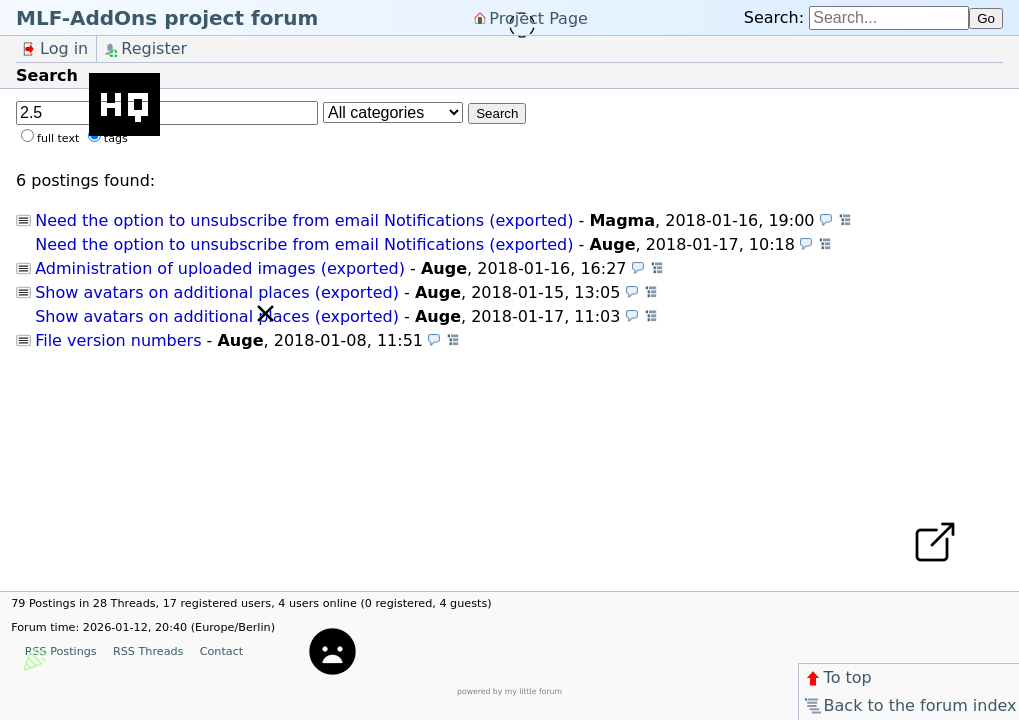  Describe the element at coordinates (935, 542) in the screenshot. I see `open link in a new tab or window` at that location.